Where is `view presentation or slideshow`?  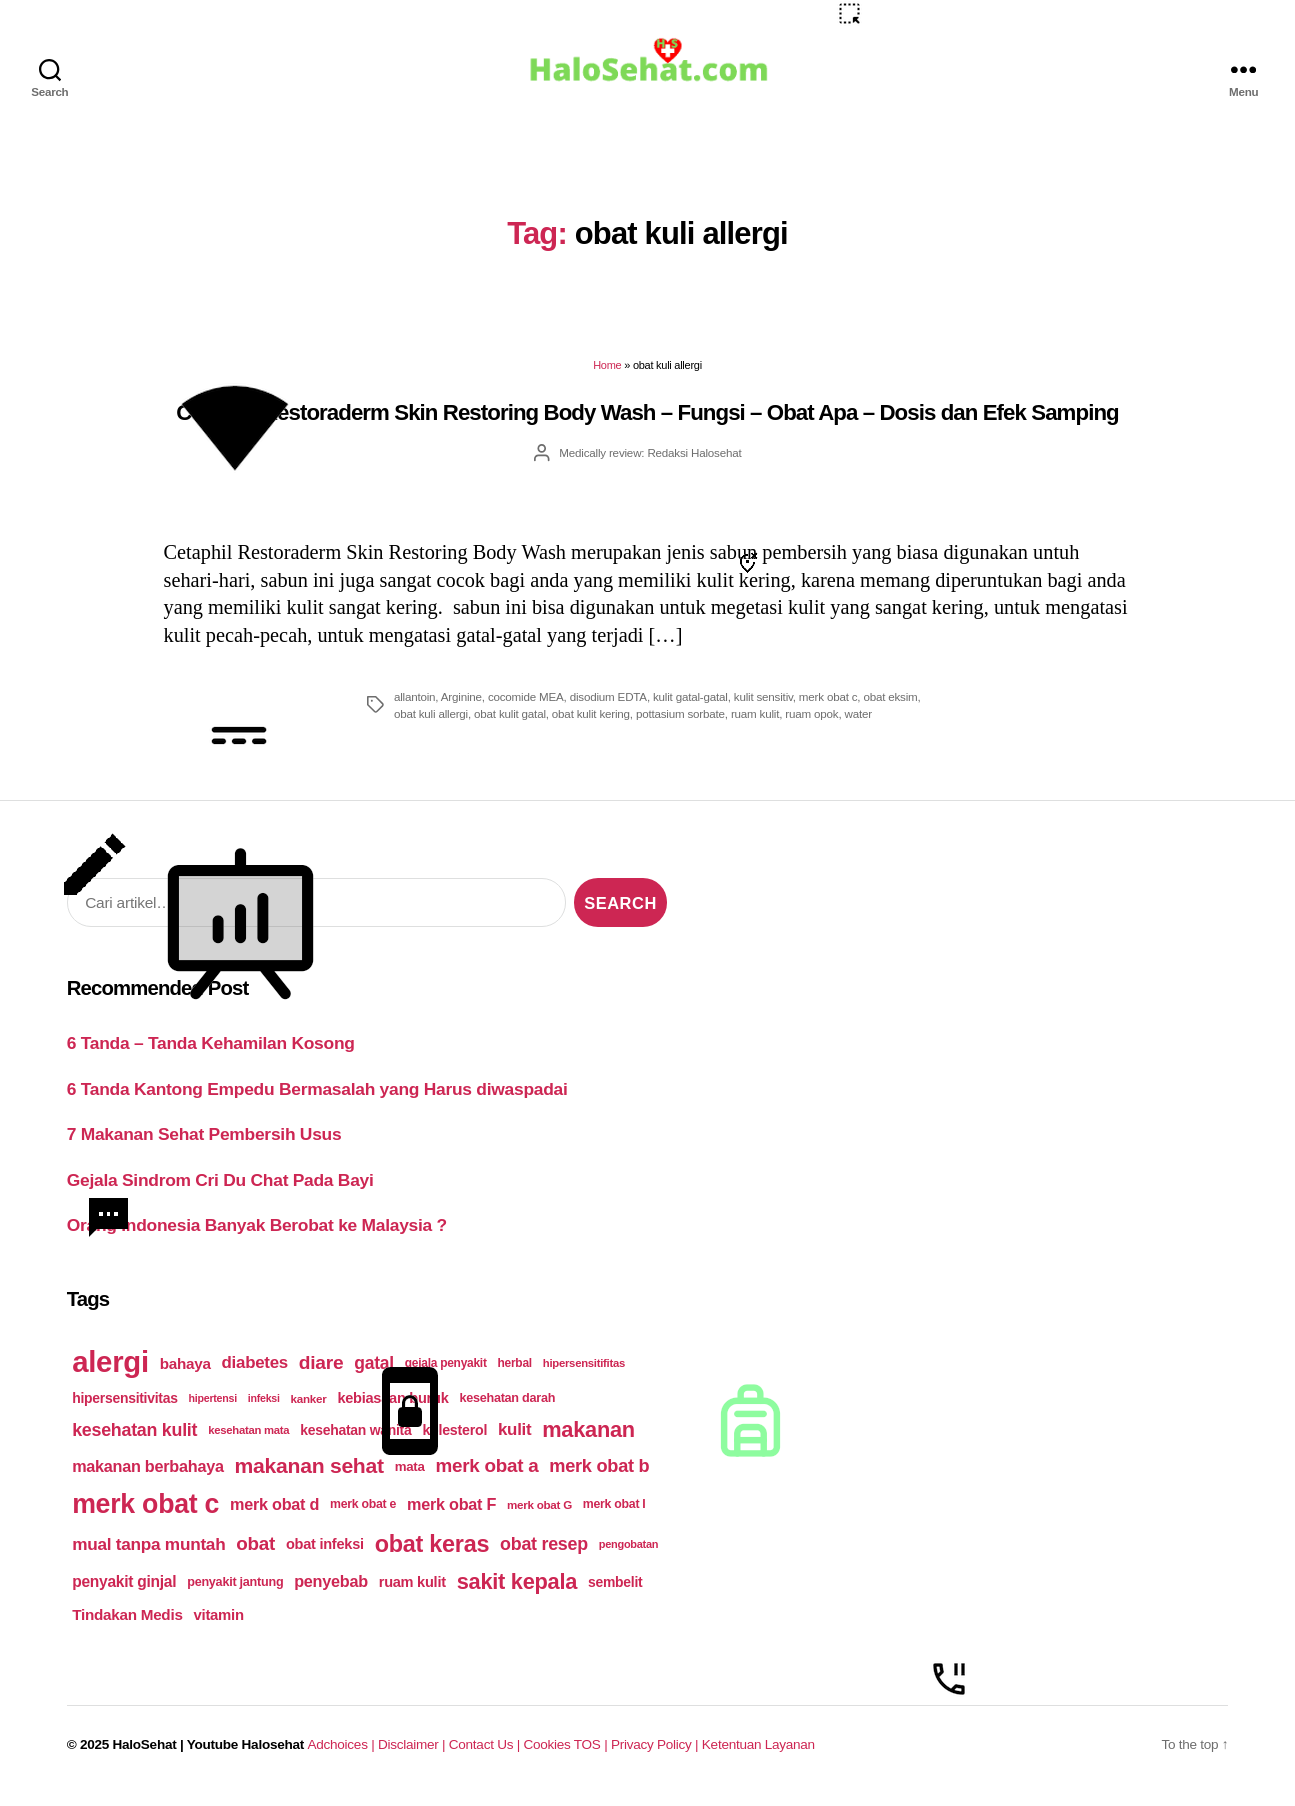
view presentation or slideshow is located at coordinates (240, 926).